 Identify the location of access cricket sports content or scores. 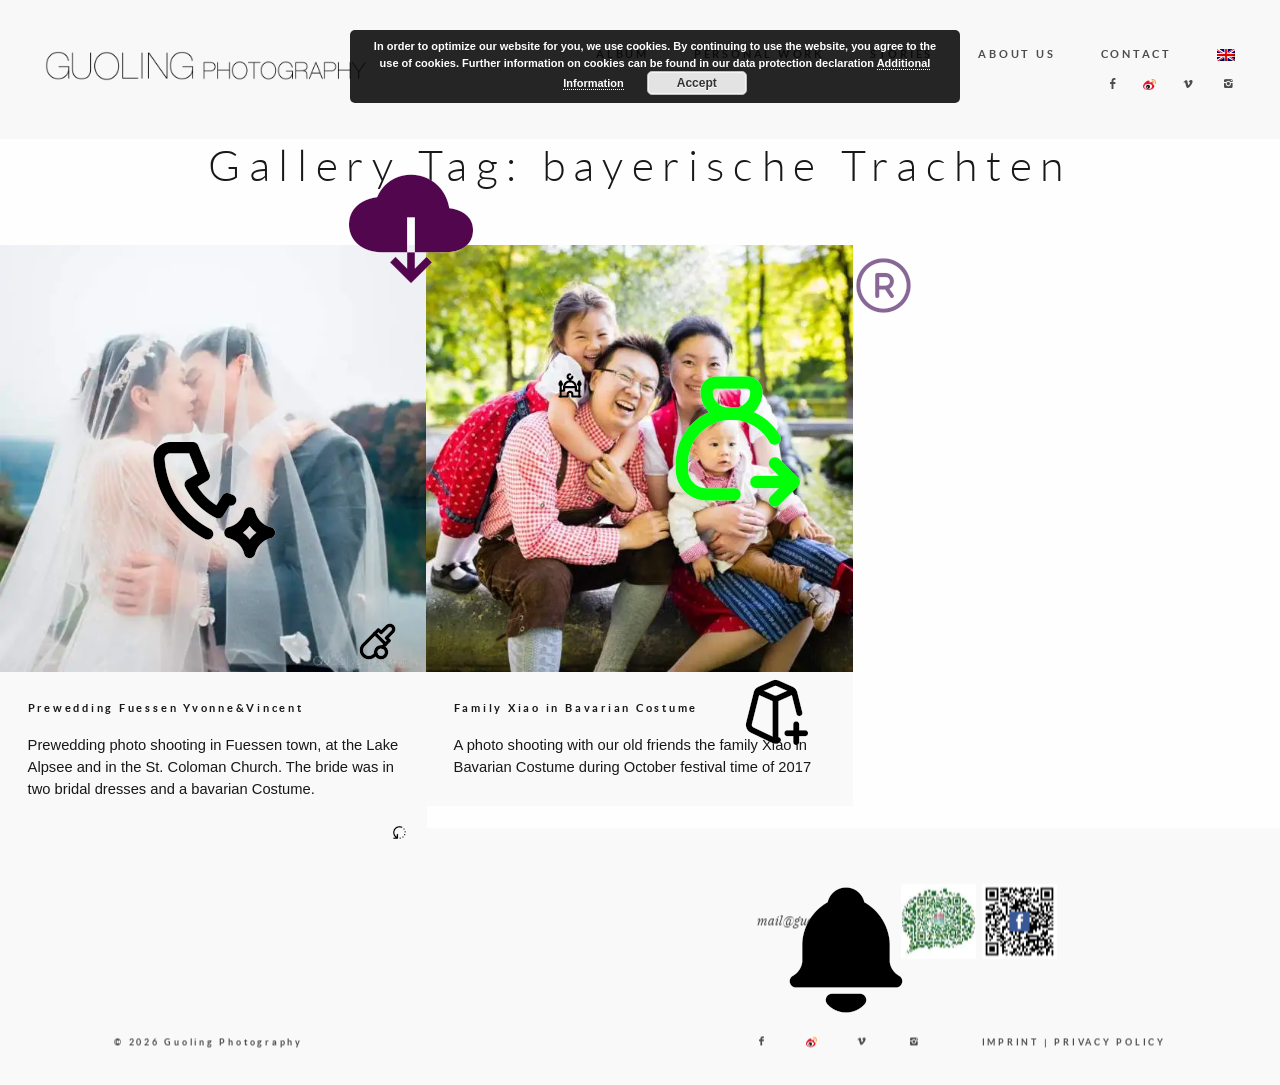
(377, 641).